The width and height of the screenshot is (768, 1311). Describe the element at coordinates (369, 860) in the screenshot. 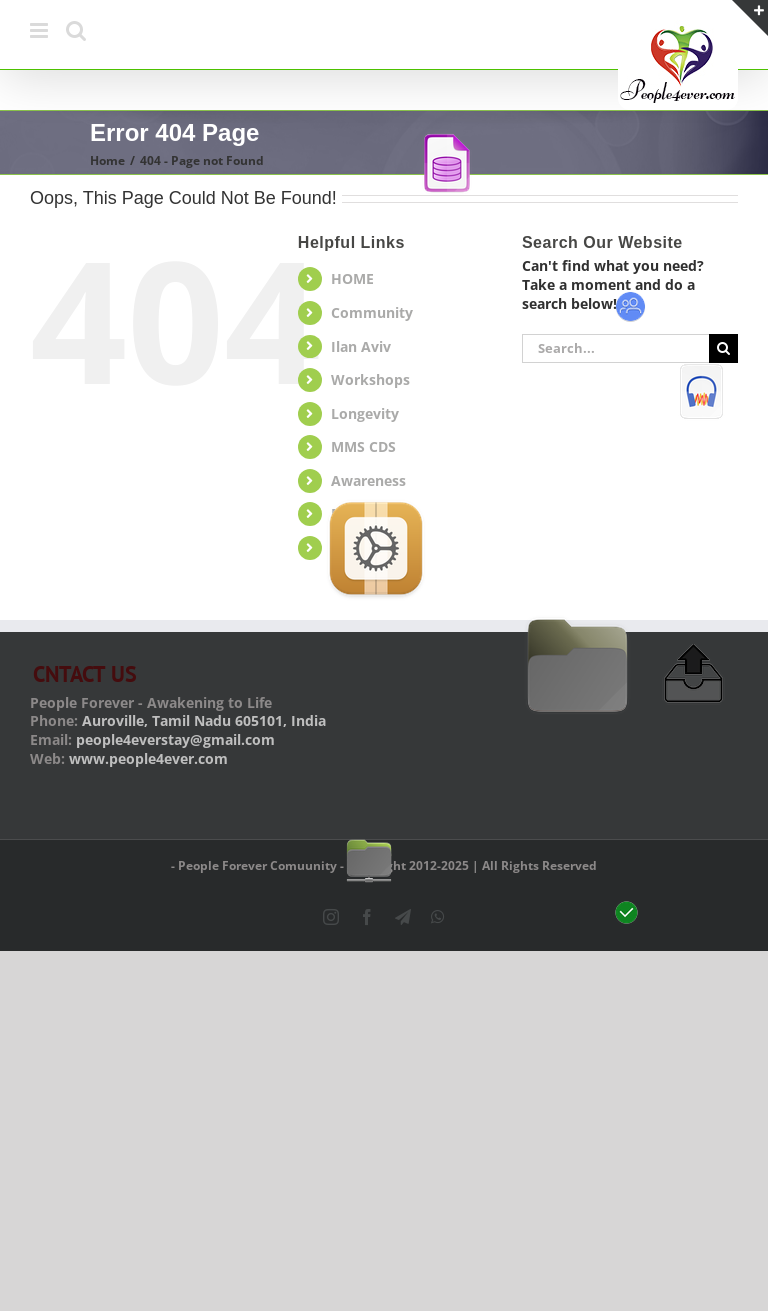

I see `access files stored on a remote server` at that location.